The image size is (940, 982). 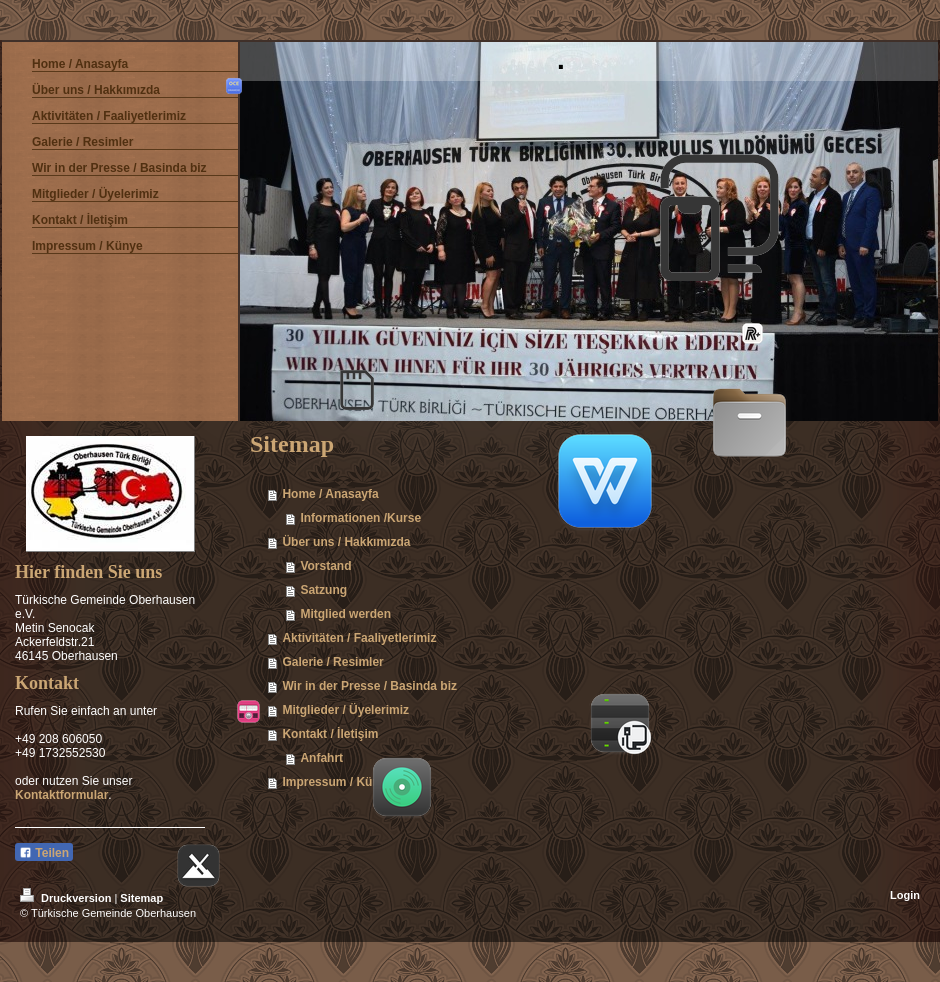 What do you see at coordinates (198, 865) in the screenshot?
I see `launch mx linux application` at bounding box center [198, 865].